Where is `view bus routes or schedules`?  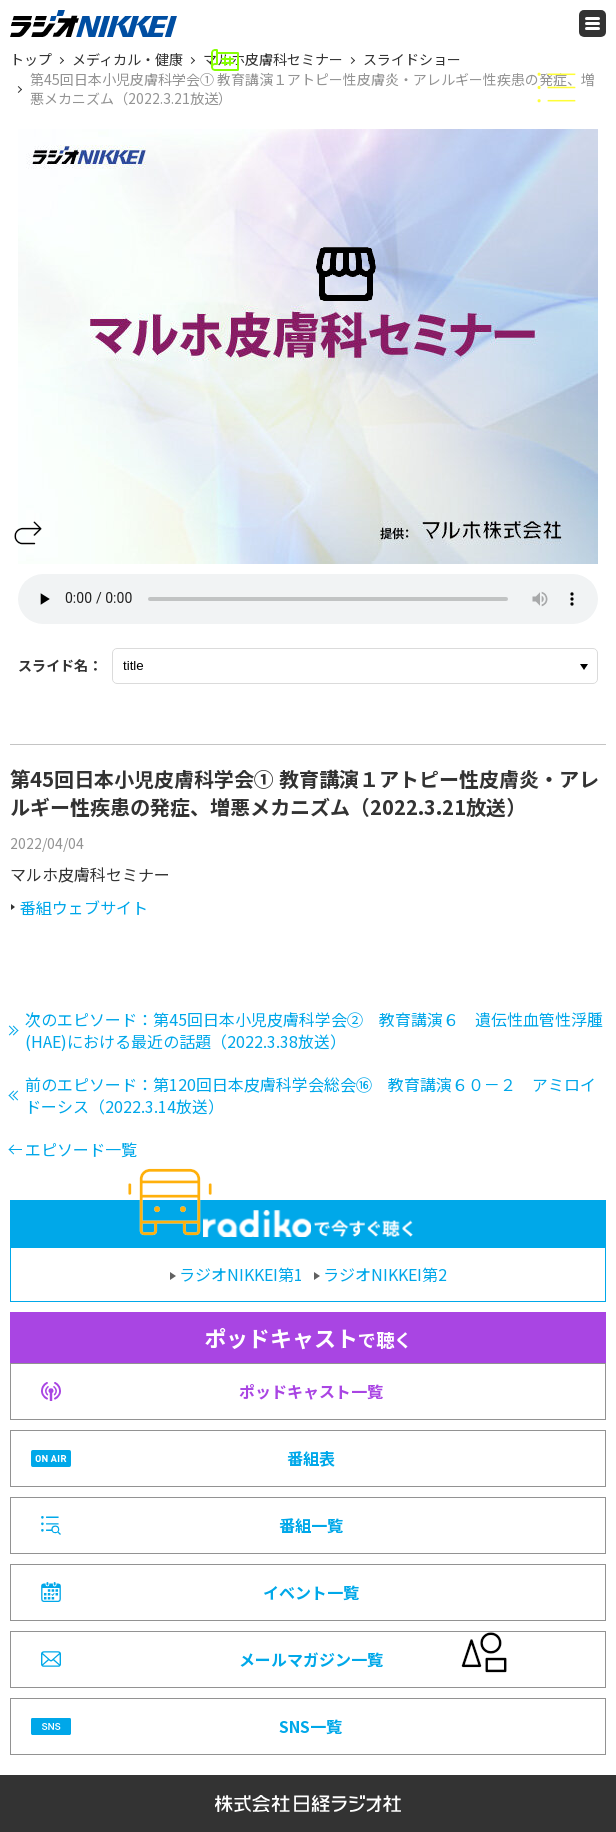
view bus routes or schedules is located at coordinates (170, 1202).